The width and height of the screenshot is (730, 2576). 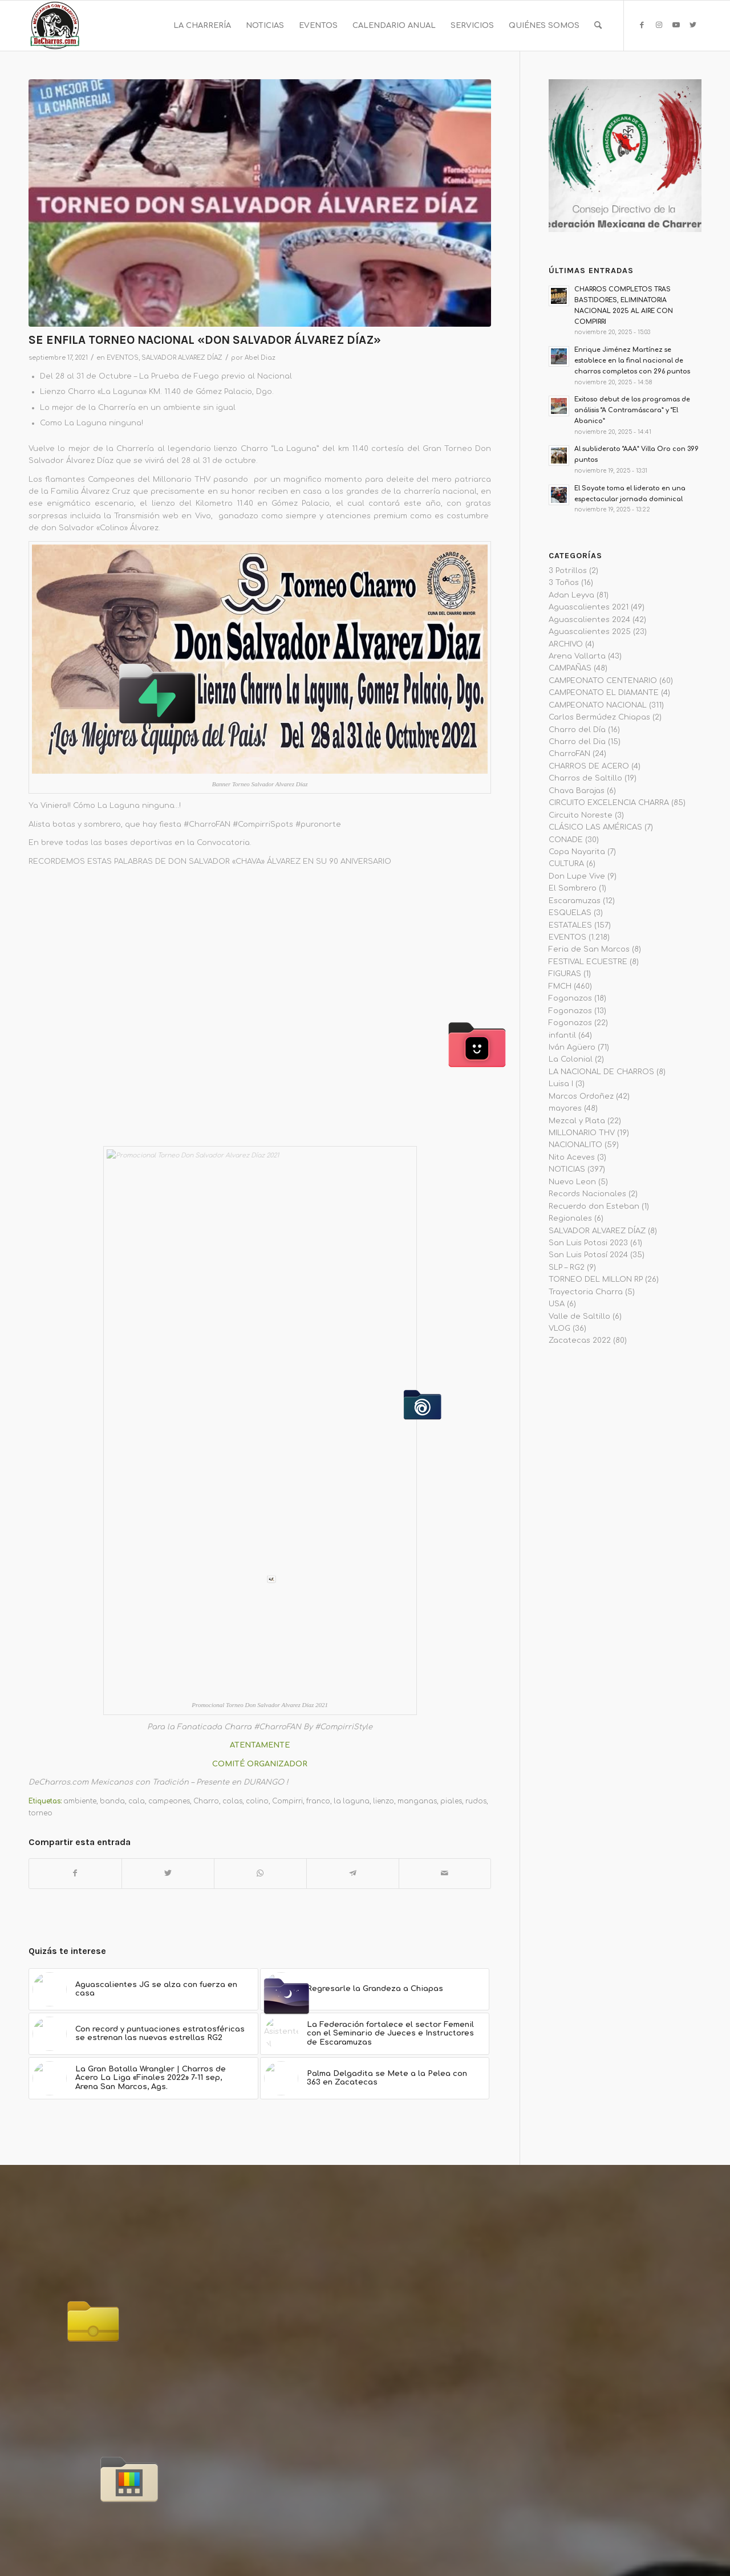 What do you see at coordinates (477, 1046) in the screenshot?
I see `open adobe creative cloud files folder` at bounding box center [477, 1046].